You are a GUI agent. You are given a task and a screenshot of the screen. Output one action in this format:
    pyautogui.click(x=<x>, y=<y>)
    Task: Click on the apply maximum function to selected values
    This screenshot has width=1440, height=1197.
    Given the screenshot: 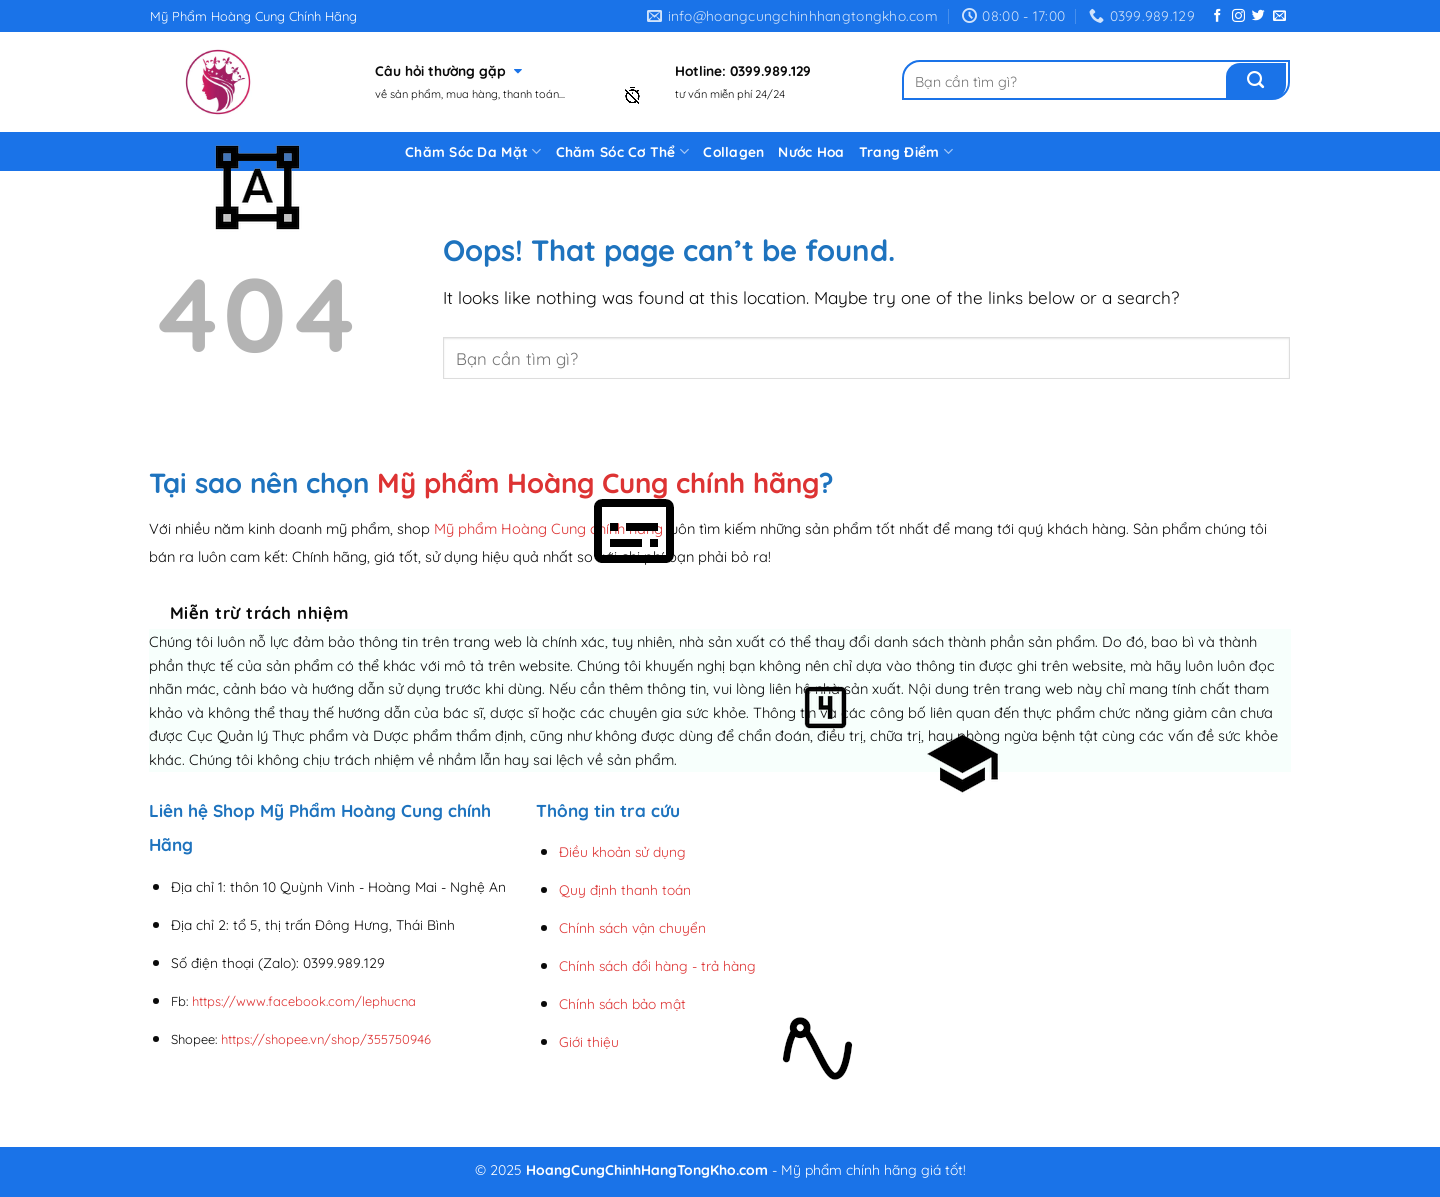 What is the action you would take?
    pyautogui.click(x=817, y=1048)
    